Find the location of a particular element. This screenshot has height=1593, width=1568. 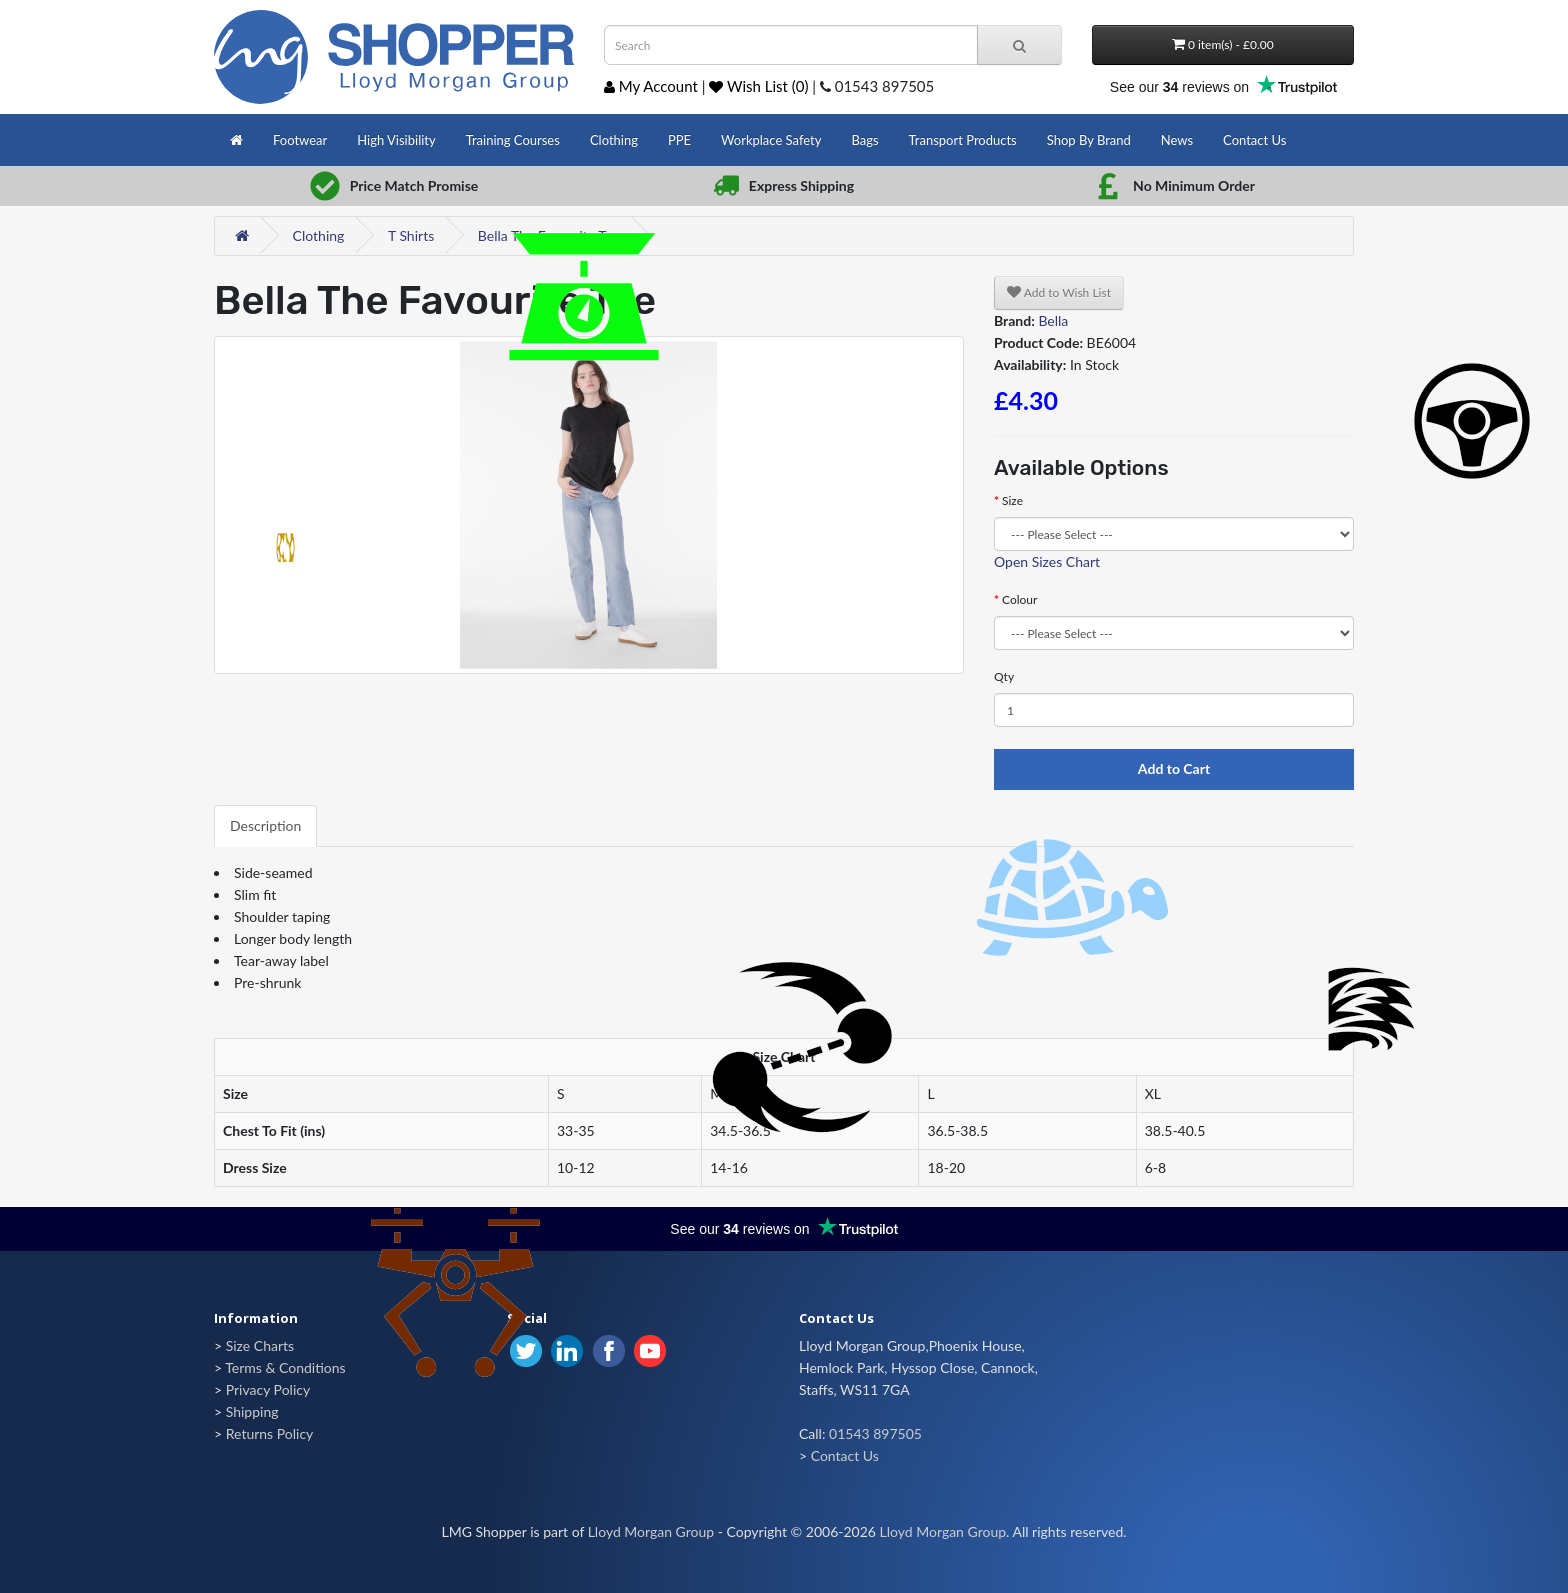

access driving or vehicle controls is located at coordinates (1472, 421).